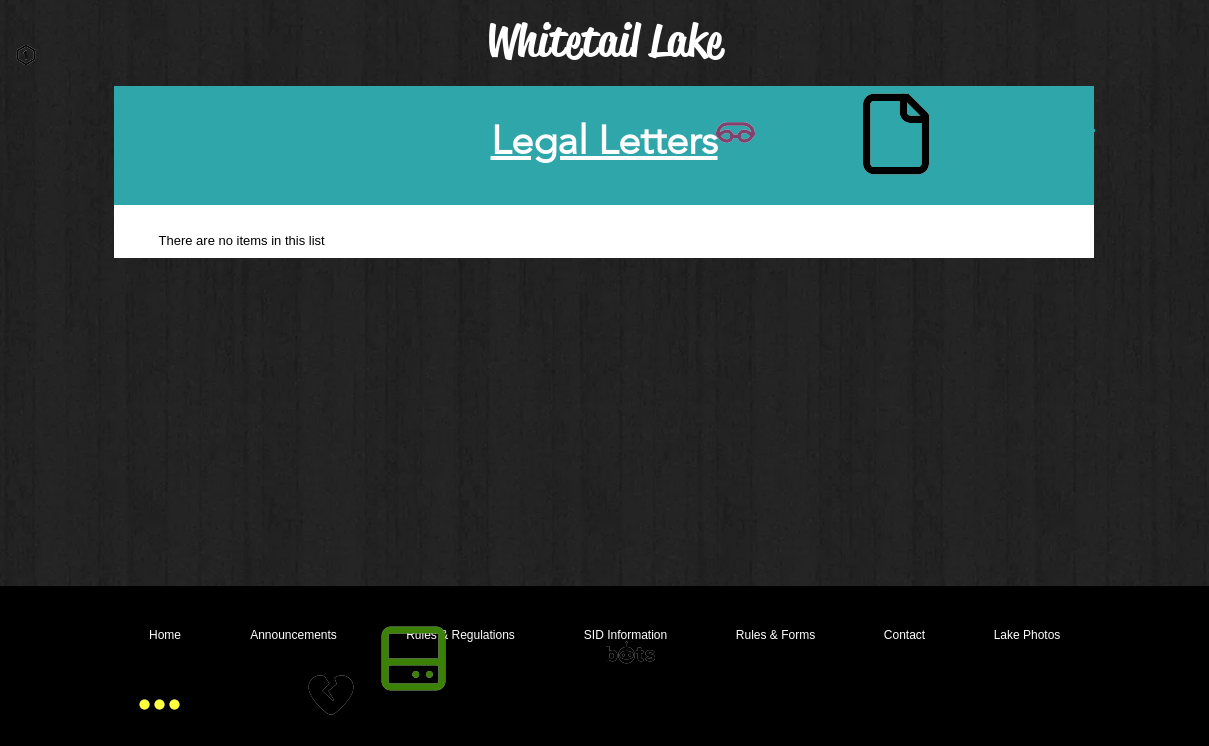 This screenshot has height=746, width=1209. Describe the element at coordinates (735, 132) in the screenshot. I see `access swimming or diving activity settings` at that location.